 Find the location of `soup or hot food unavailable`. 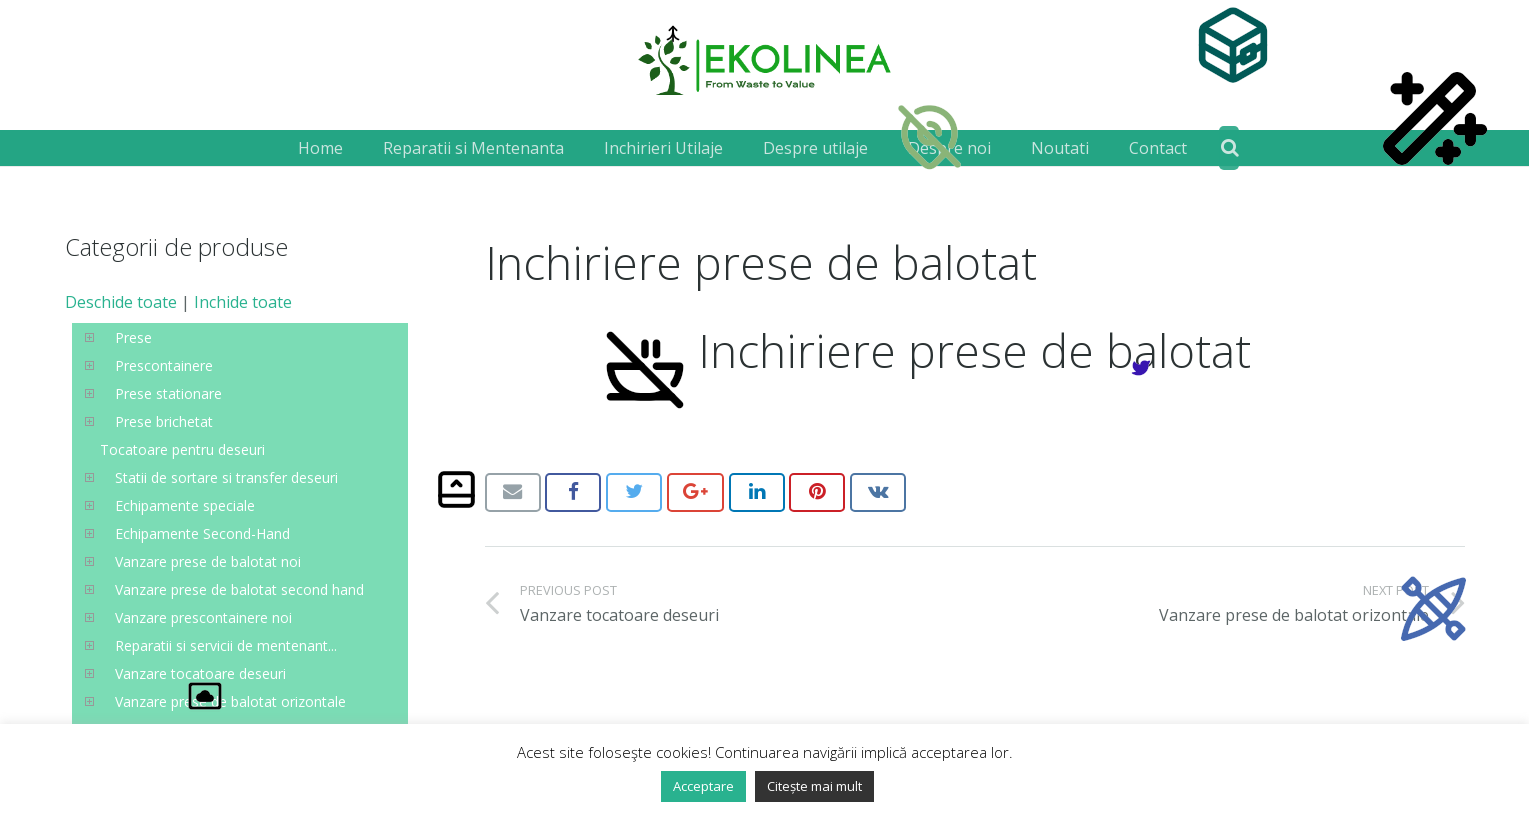

soup or hot food unavailable is located at coordinates (645, 370).